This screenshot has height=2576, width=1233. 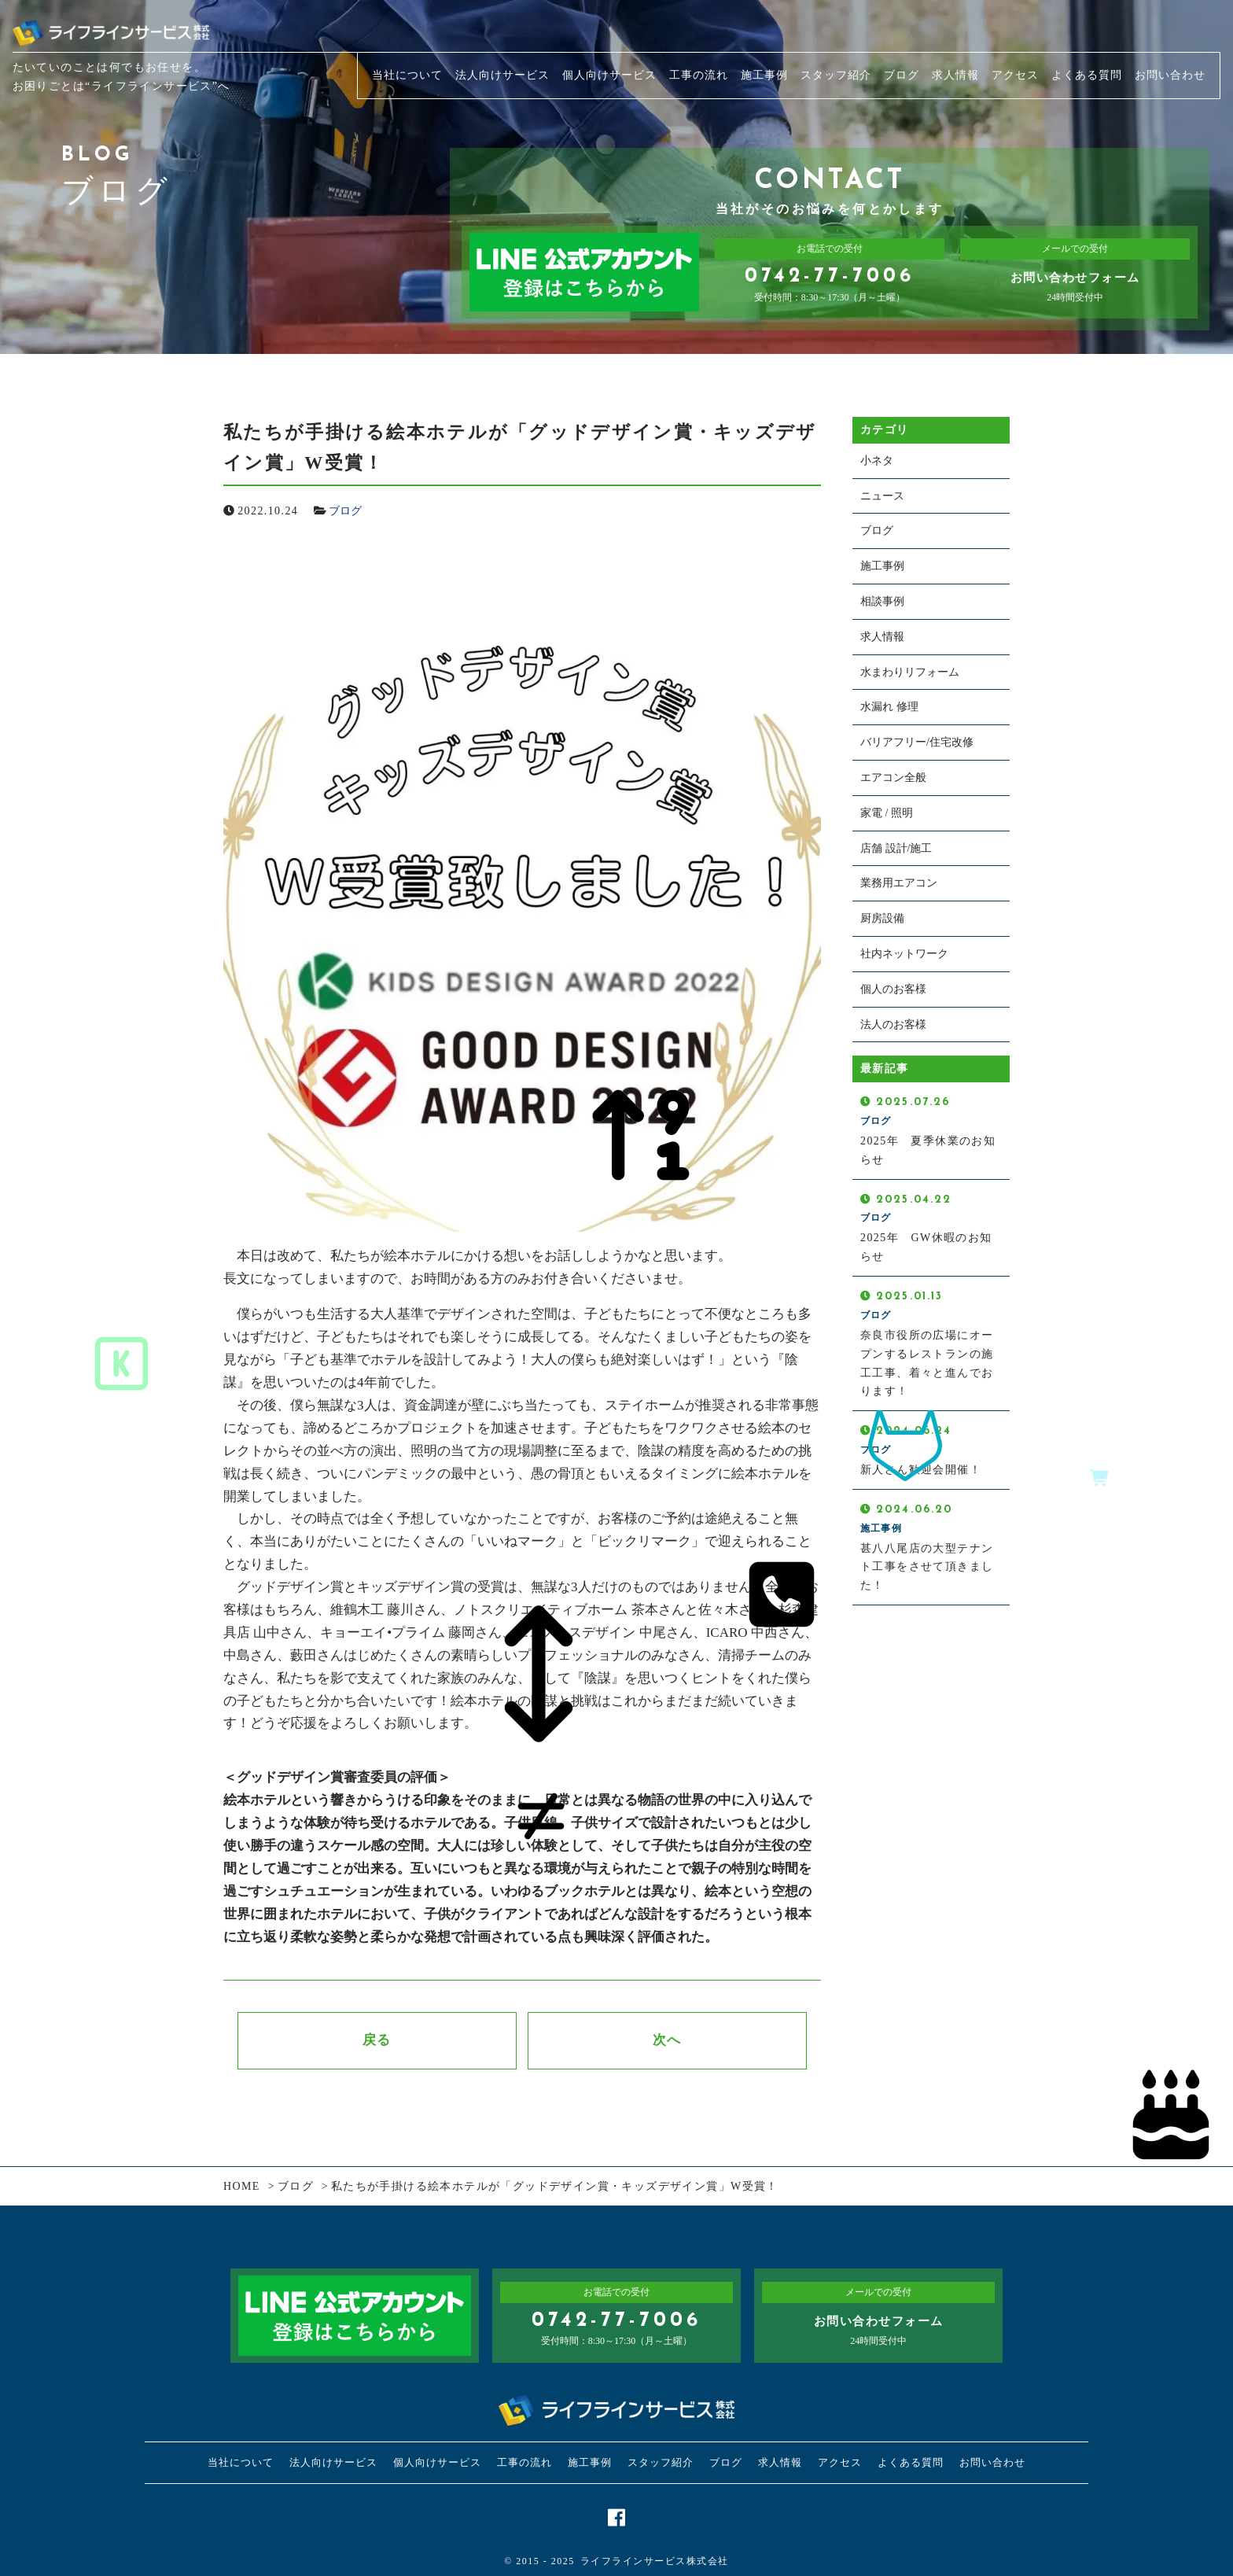 What do you see at coordinates (541, 1816) in the screenshot?
I see `indicates values are not equal or mismatched` at bounding box center [541, 1816].